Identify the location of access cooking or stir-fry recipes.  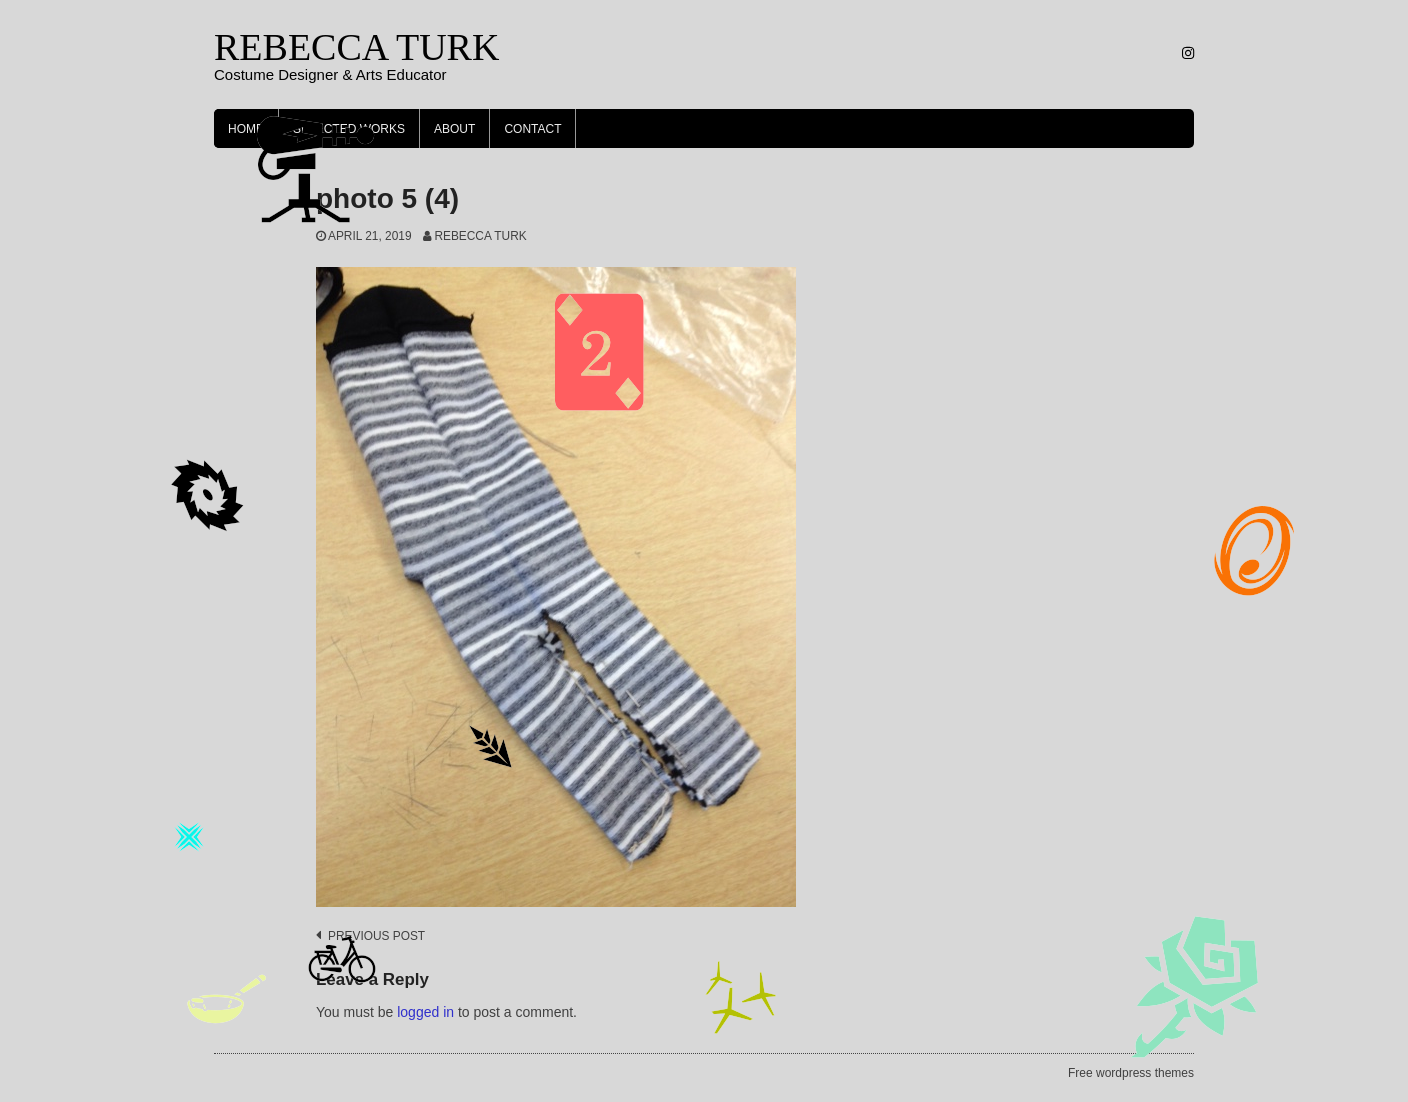
(226, 996).